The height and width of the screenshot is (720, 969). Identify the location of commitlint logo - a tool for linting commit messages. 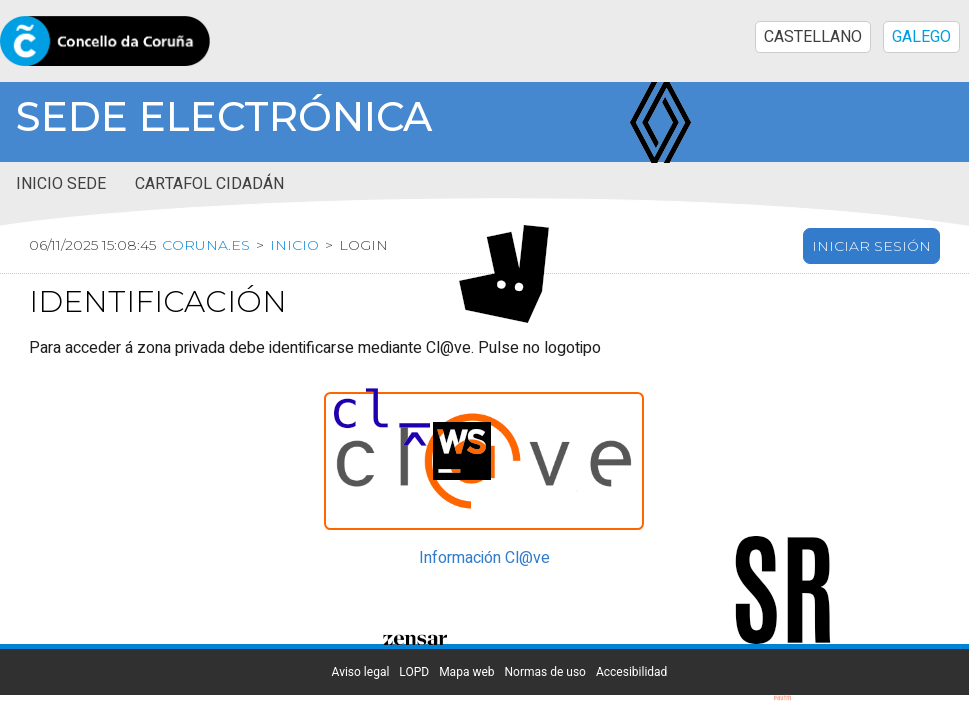
(382, 417).